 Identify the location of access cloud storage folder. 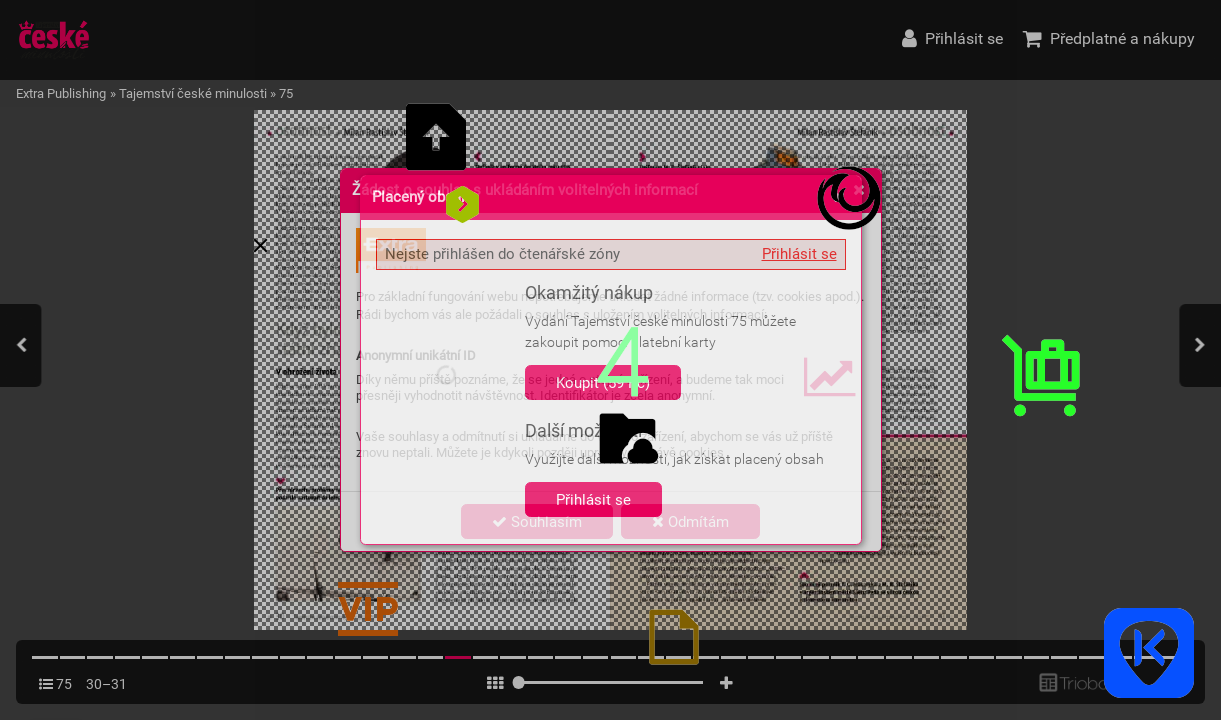
(627, 438).